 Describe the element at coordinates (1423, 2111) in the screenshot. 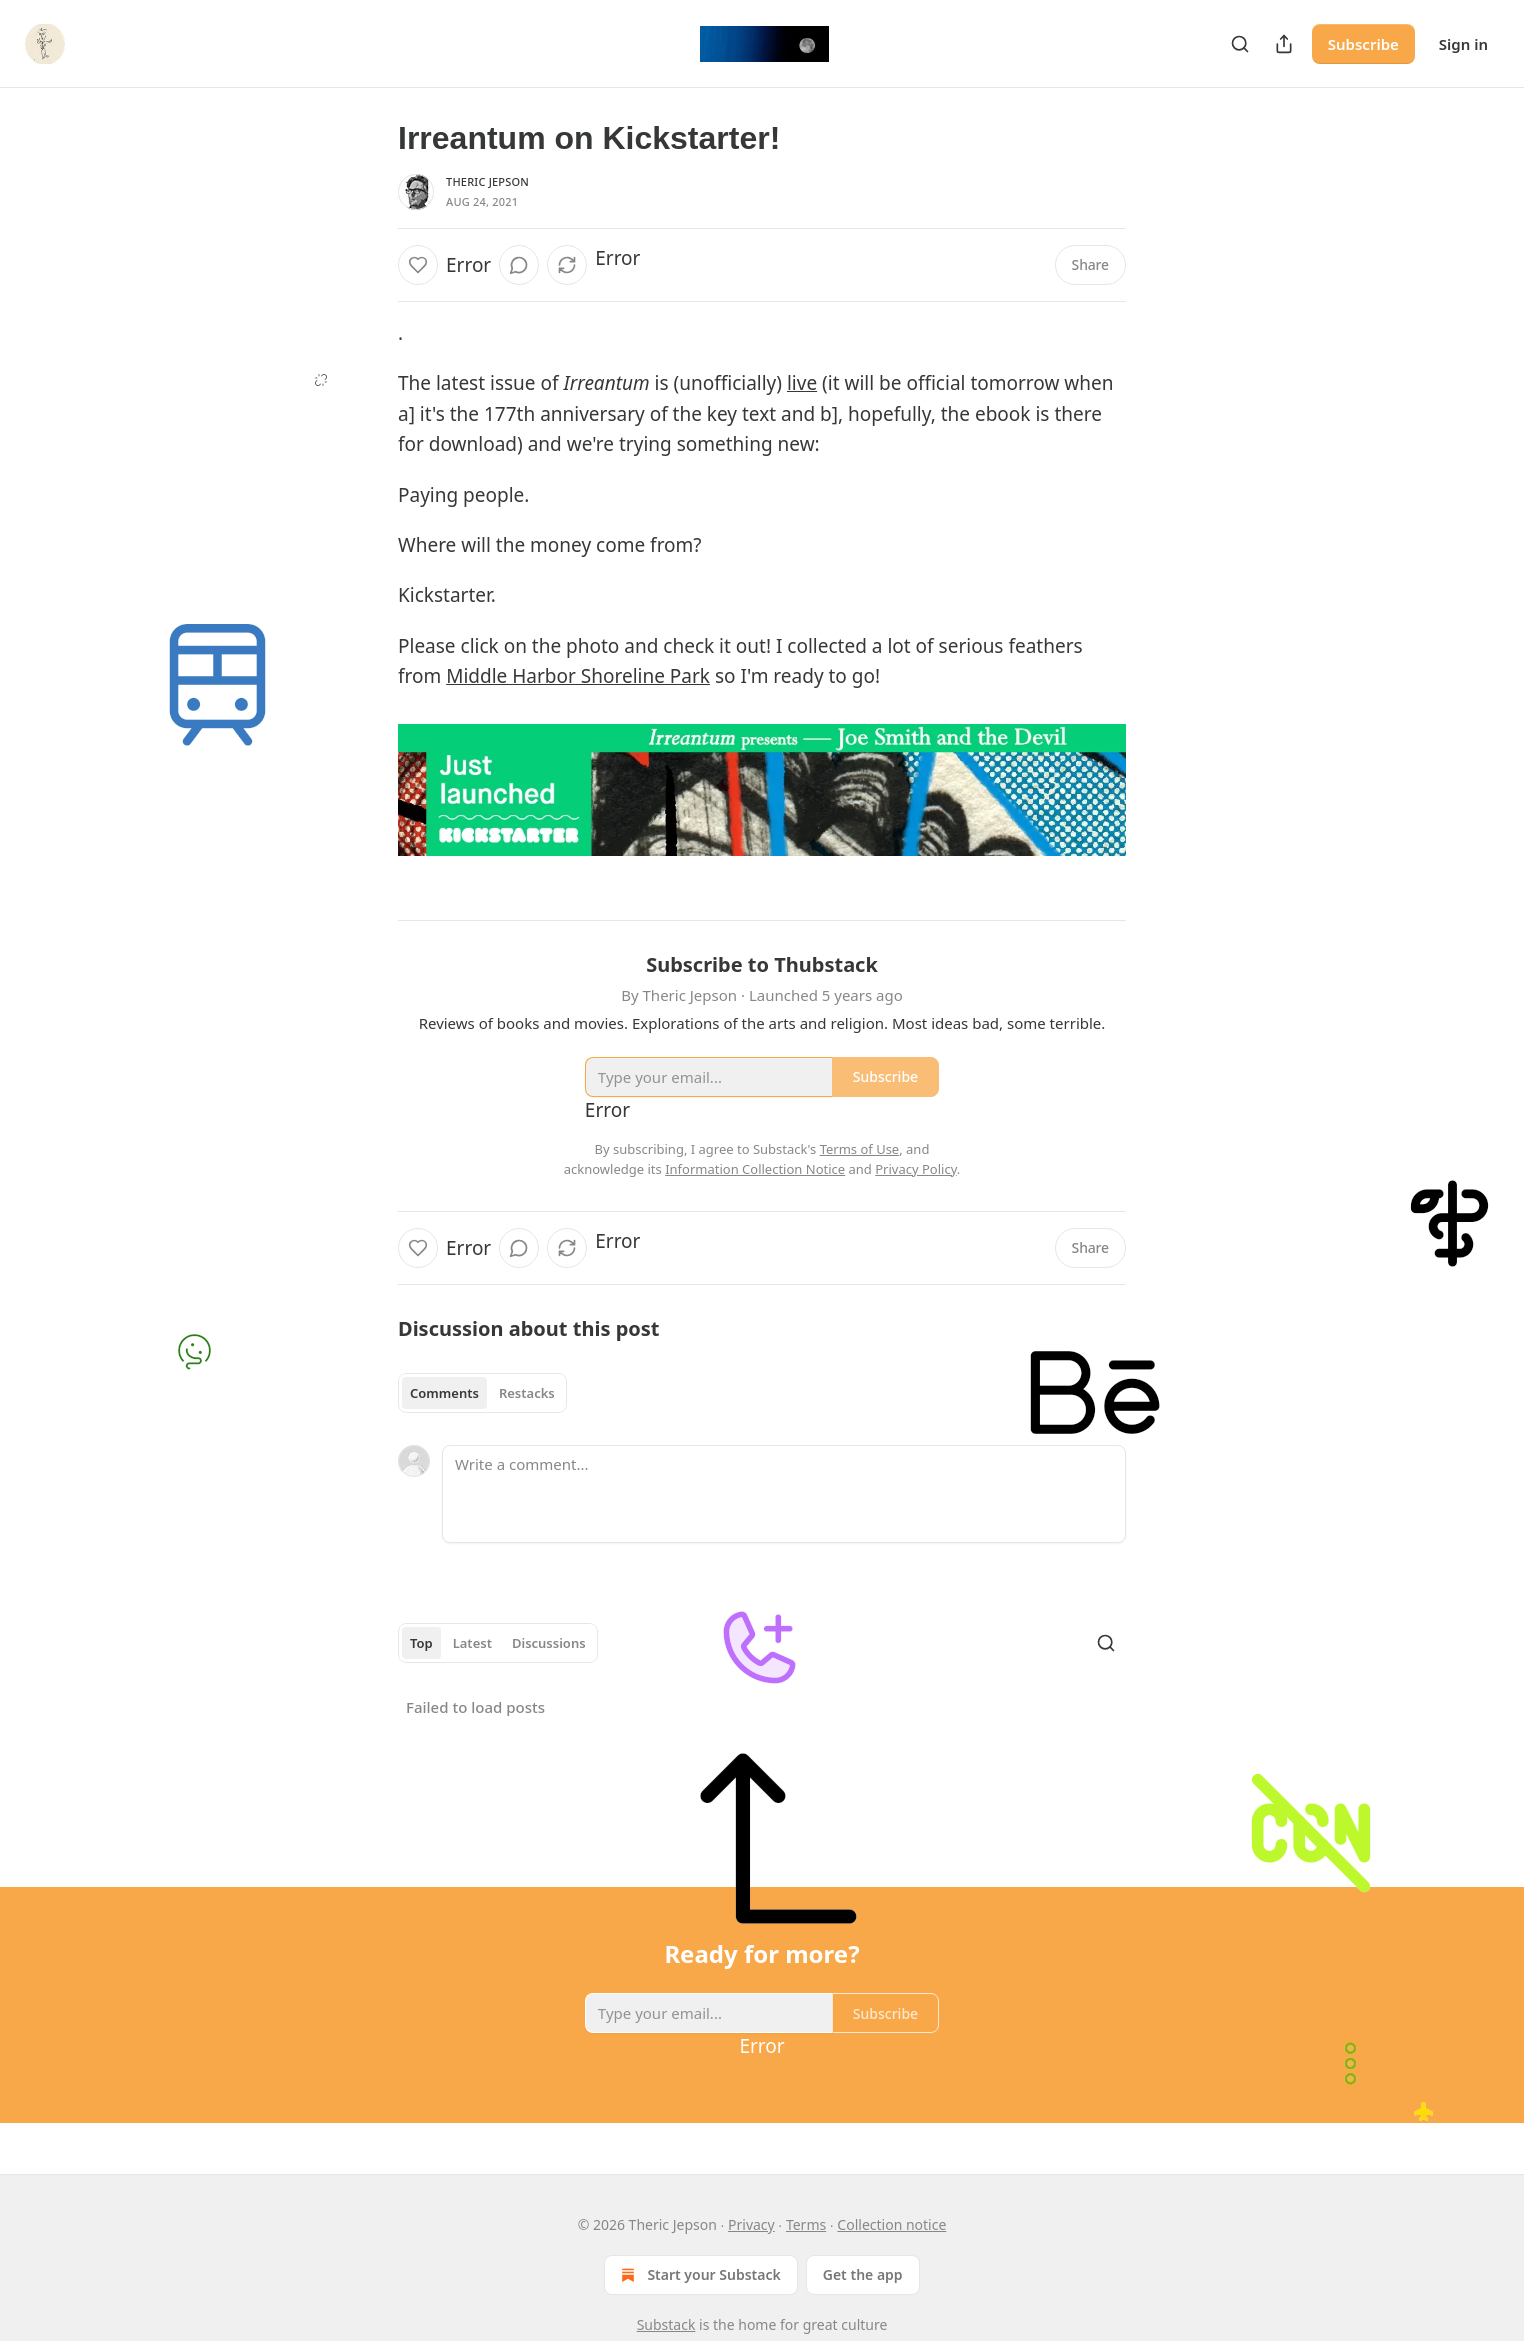

I see `enable airplane mode` at that location.